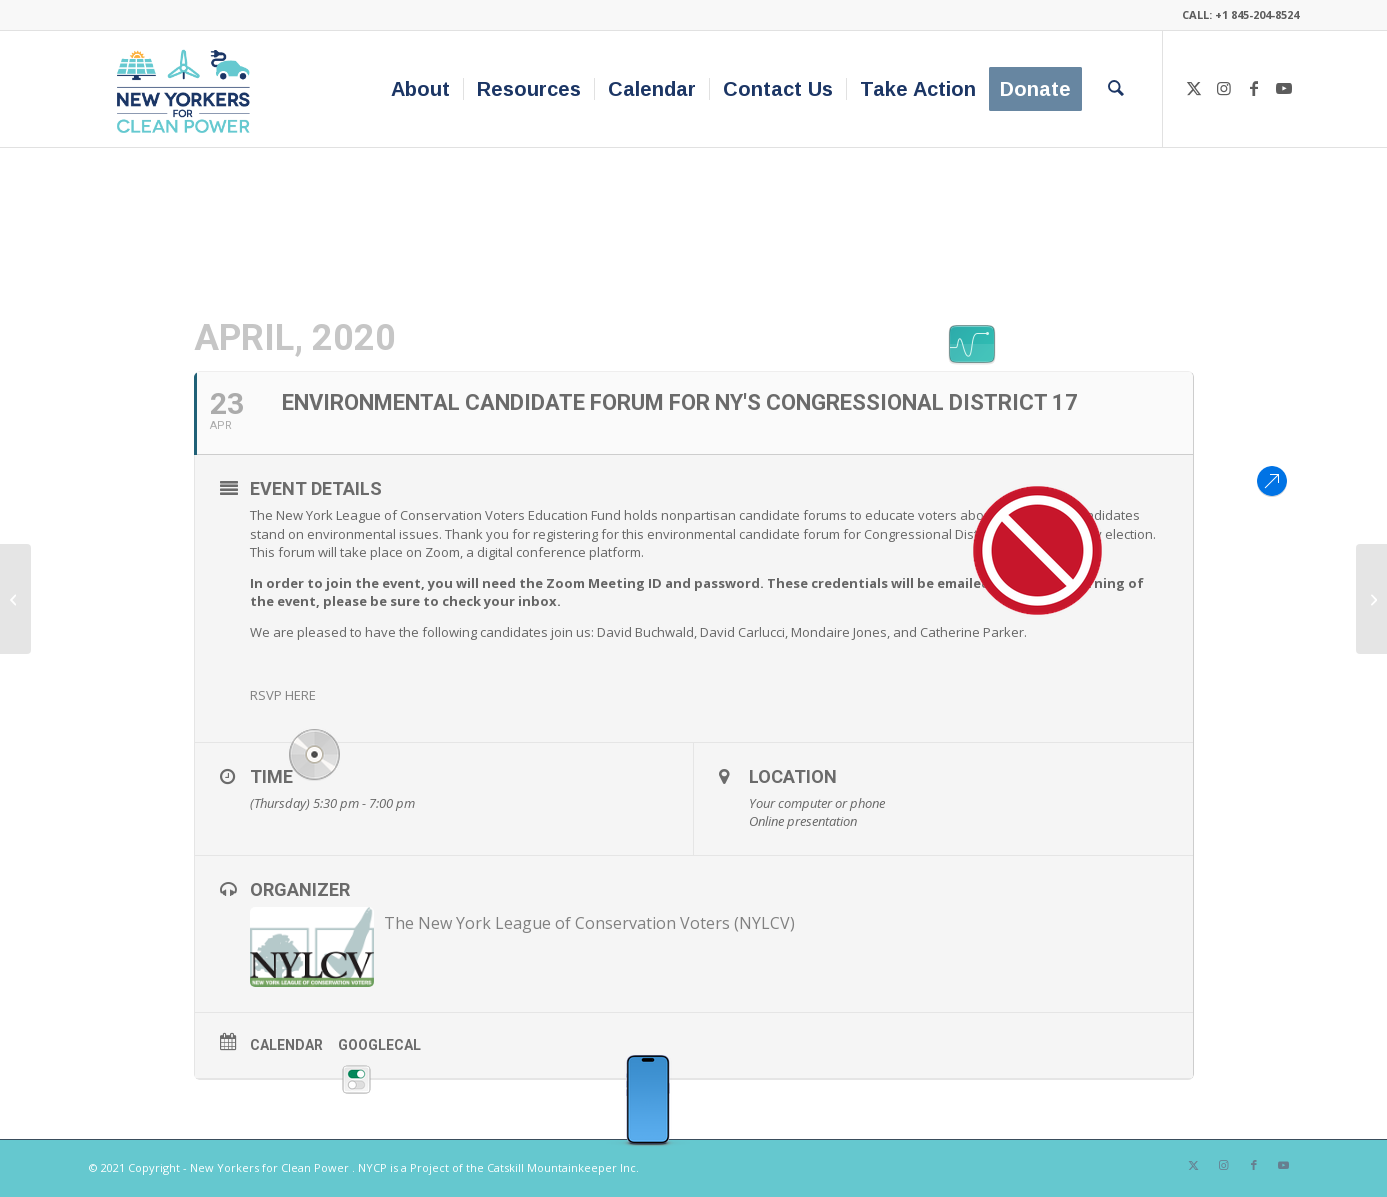 The image size is (1387, 1197). What do you see at coordinates (1272, 481) in the screenshot?
I see `indicates a symbolic link or shortcut to another file` at bounding box center [1272, 481].